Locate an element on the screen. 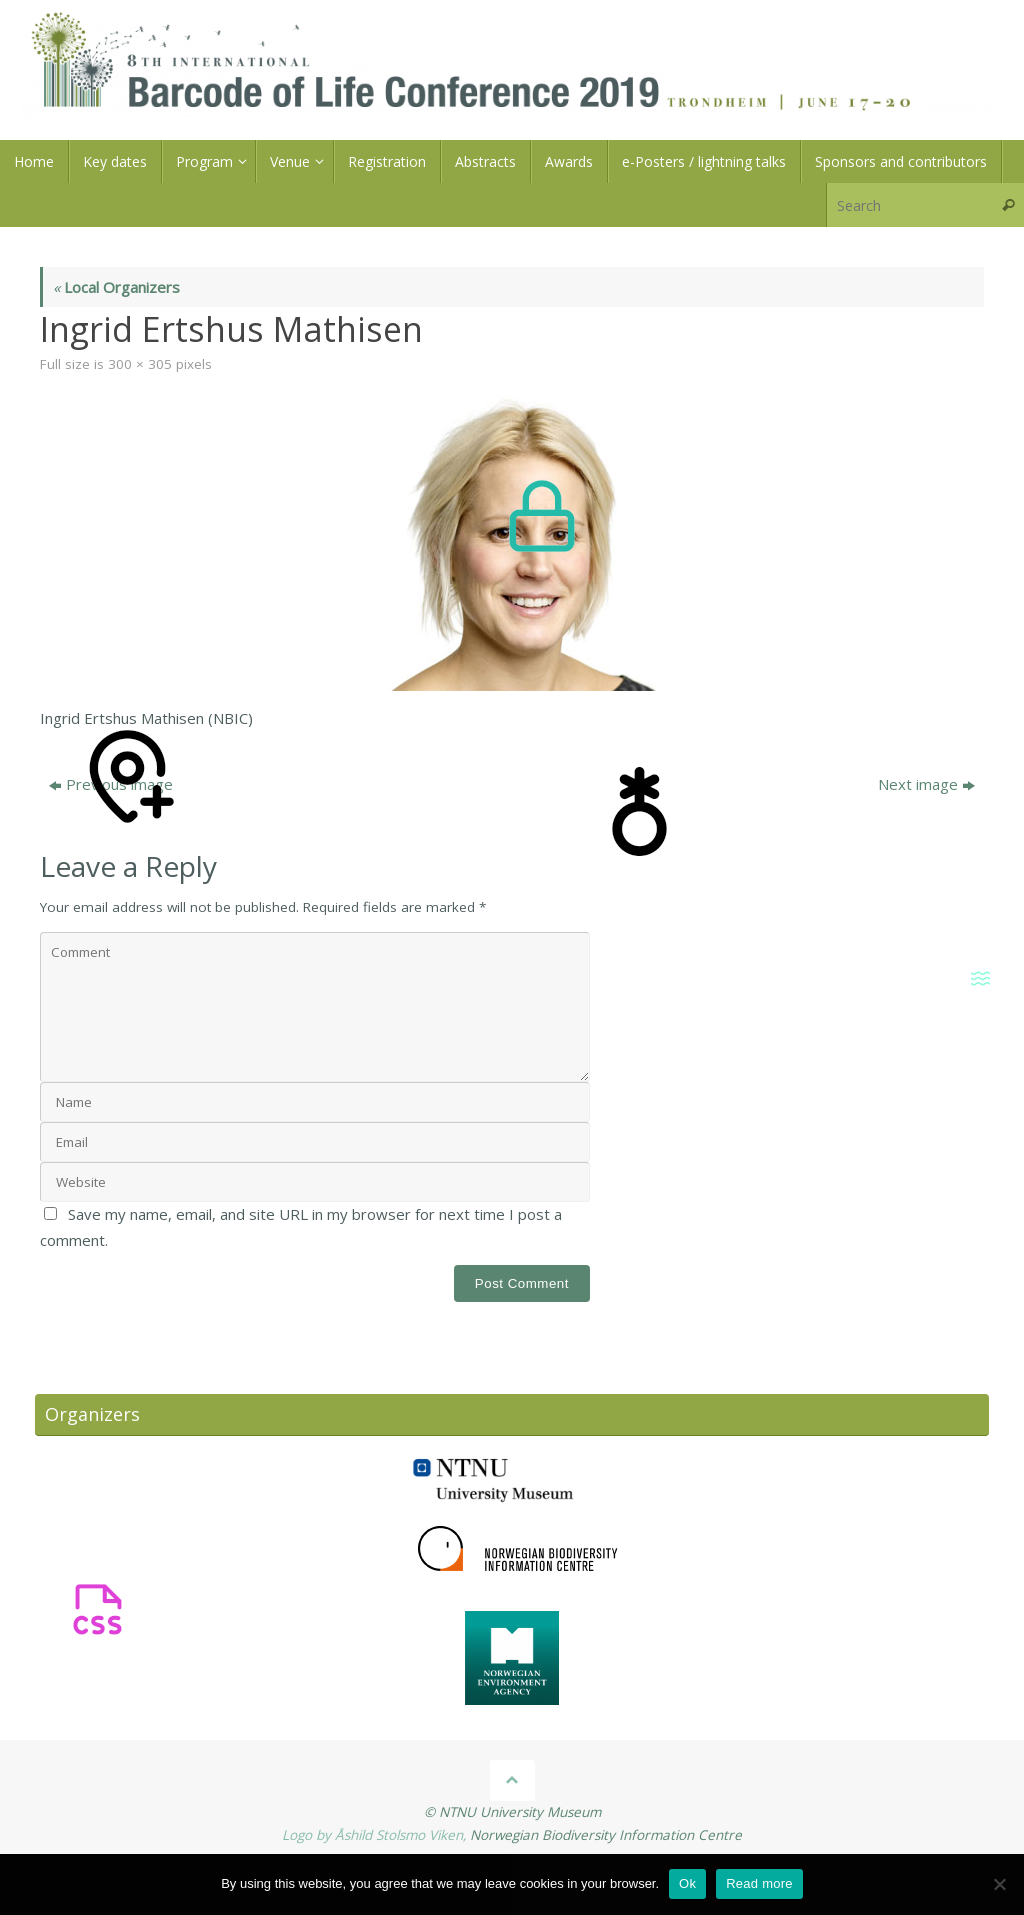 This screenshot has height=1915, width=1024. indicates non-binary gender identity option is located at coordinates (639, 811).